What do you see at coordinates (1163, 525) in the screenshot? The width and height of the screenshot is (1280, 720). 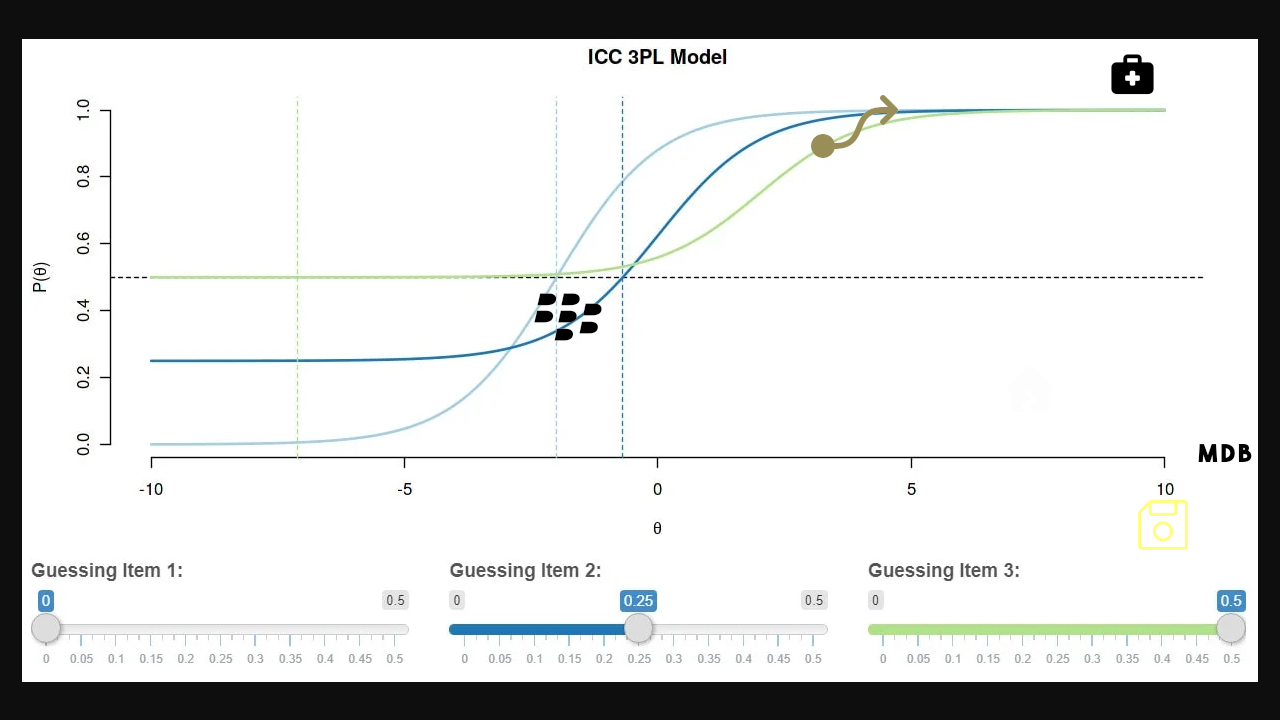 I see `save current file or document` at bounding box center [1163, 525].